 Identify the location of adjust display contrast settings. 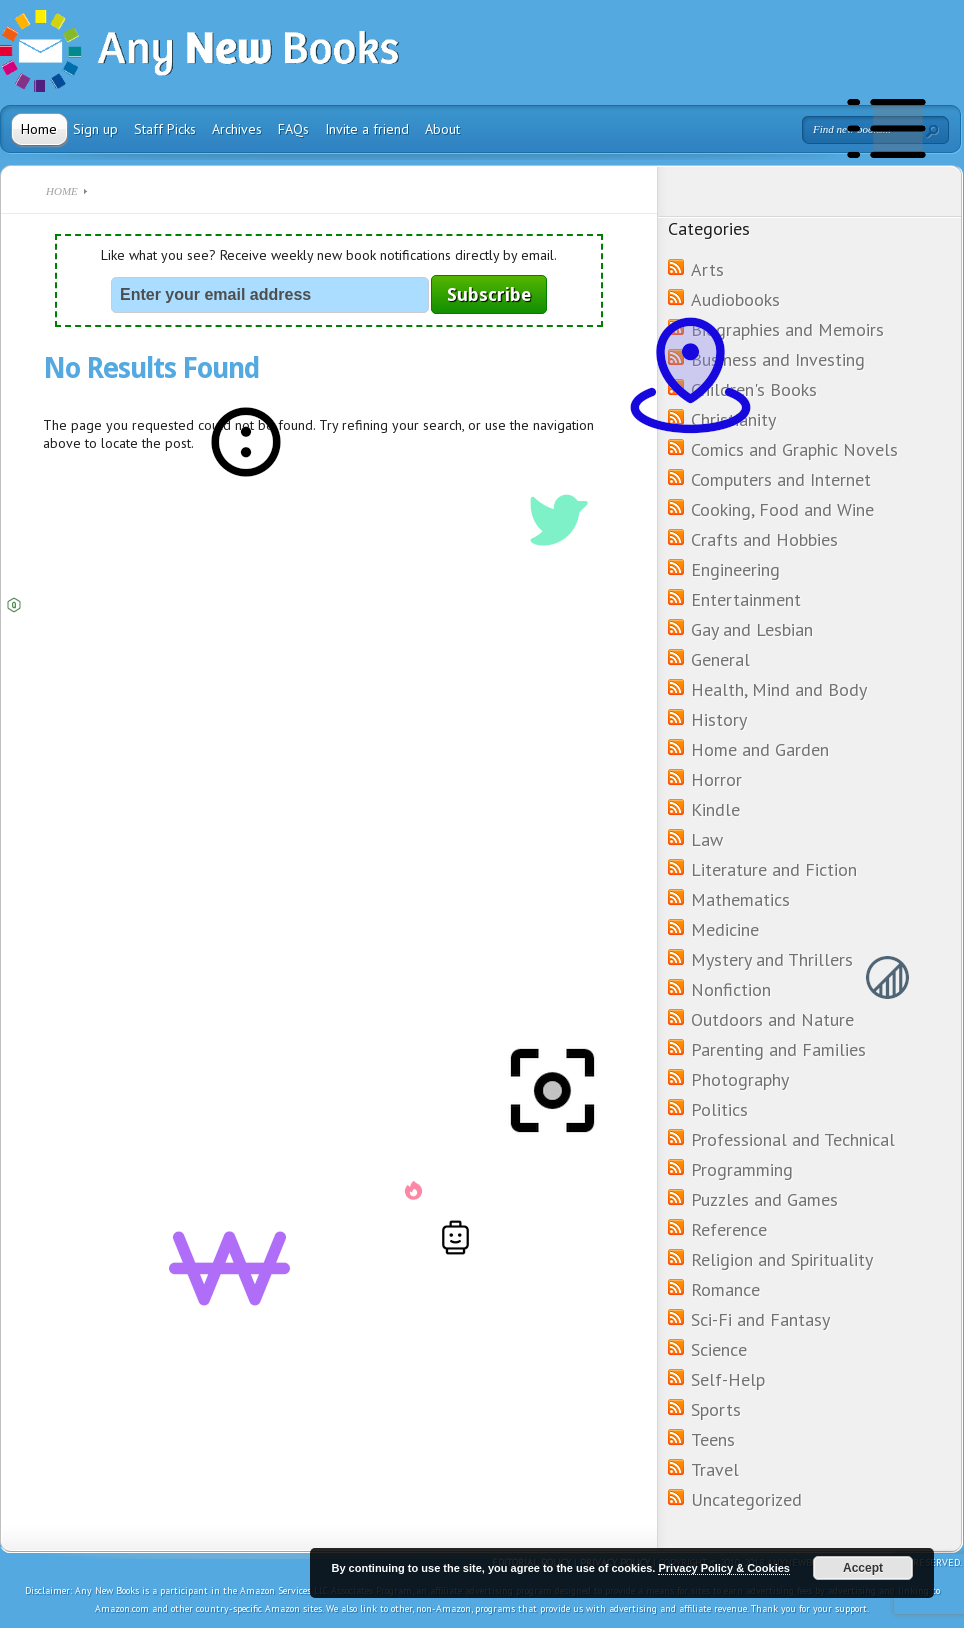
(887, 977).